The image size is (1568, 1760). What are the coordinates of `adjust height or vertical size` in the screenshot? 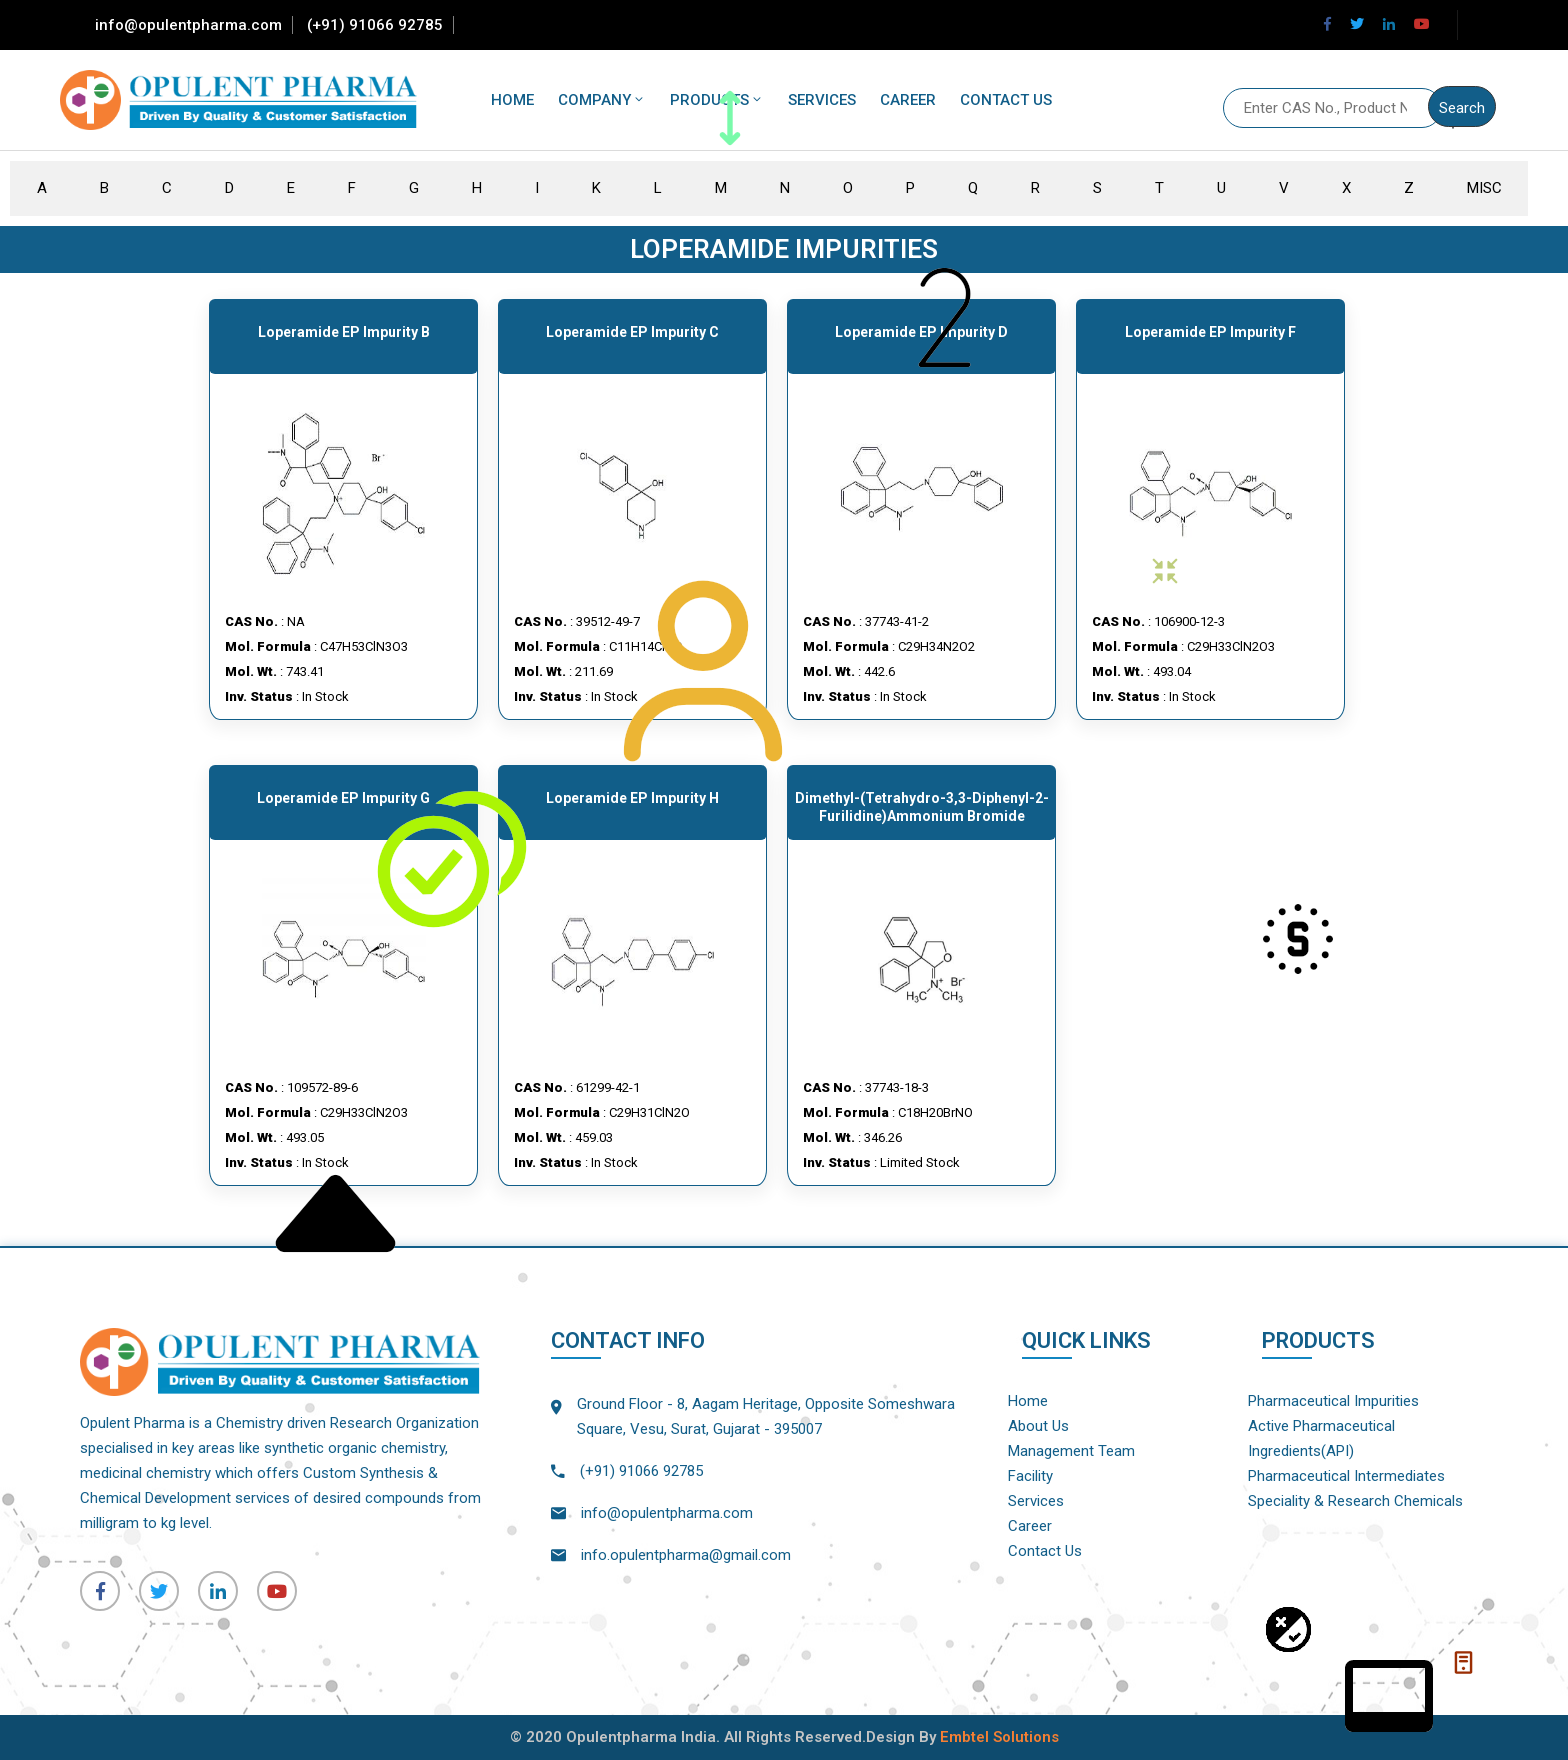 It's located at (730, 118).